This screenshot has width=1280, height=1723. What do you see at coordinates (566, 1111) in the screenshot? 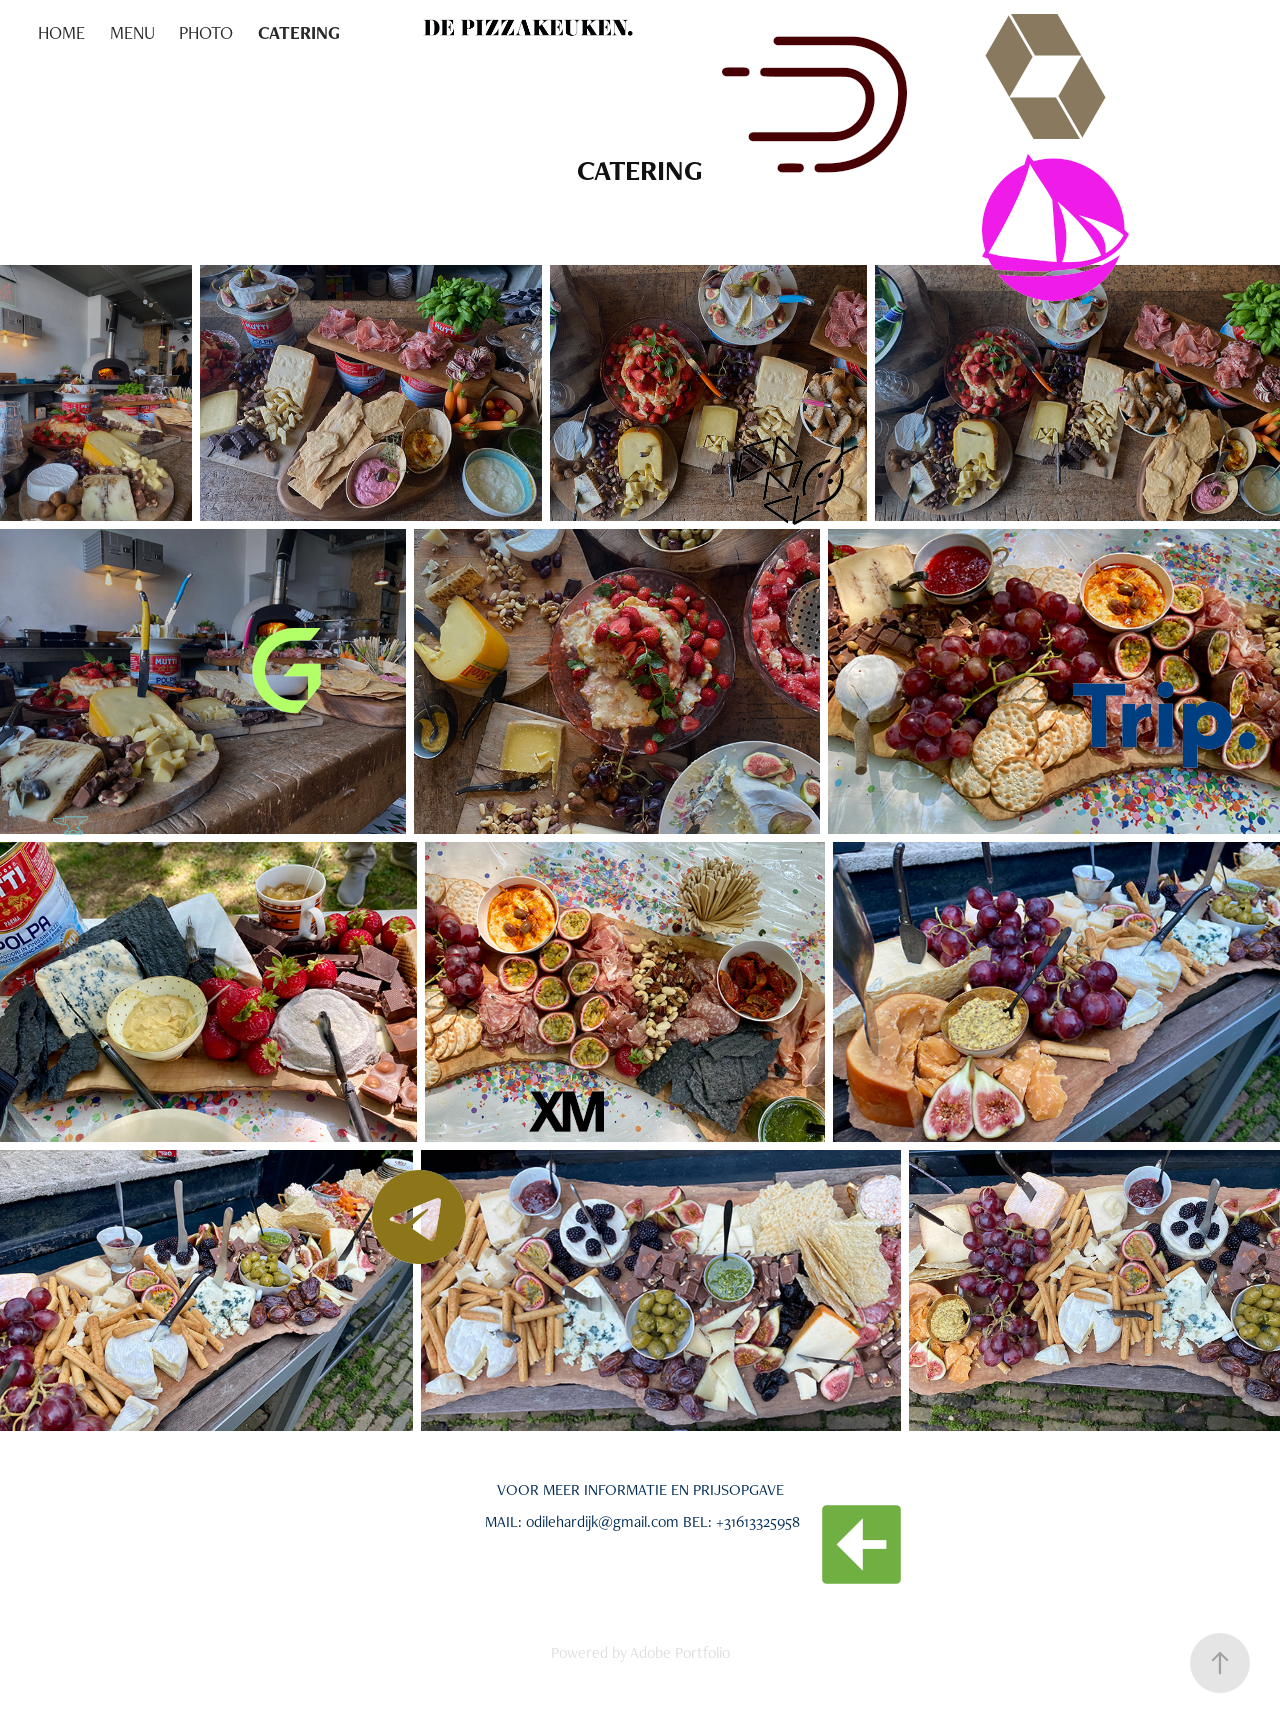
I see `open qualtrics survey platform` at bounding box center [566, 1111].